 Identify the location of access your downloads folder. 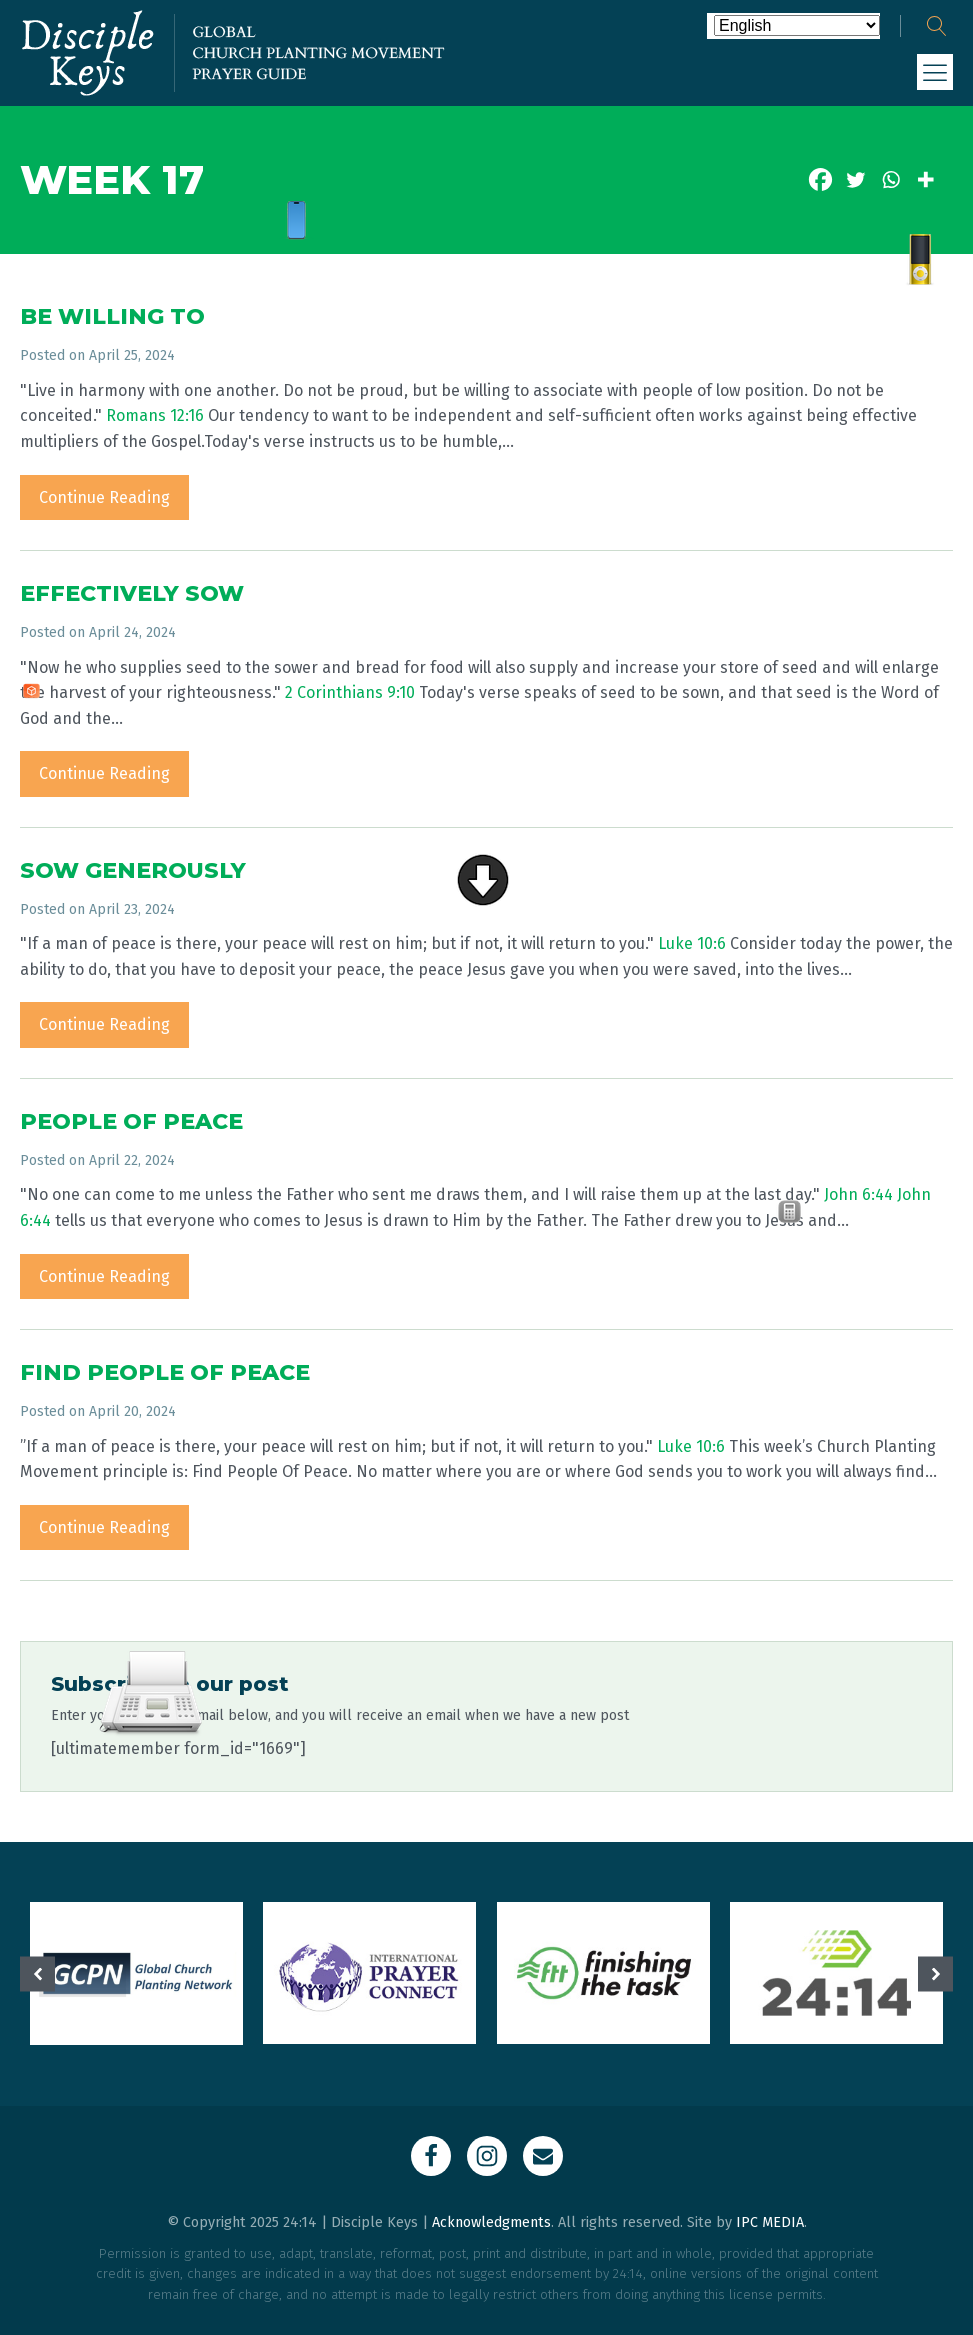
(483, 880).